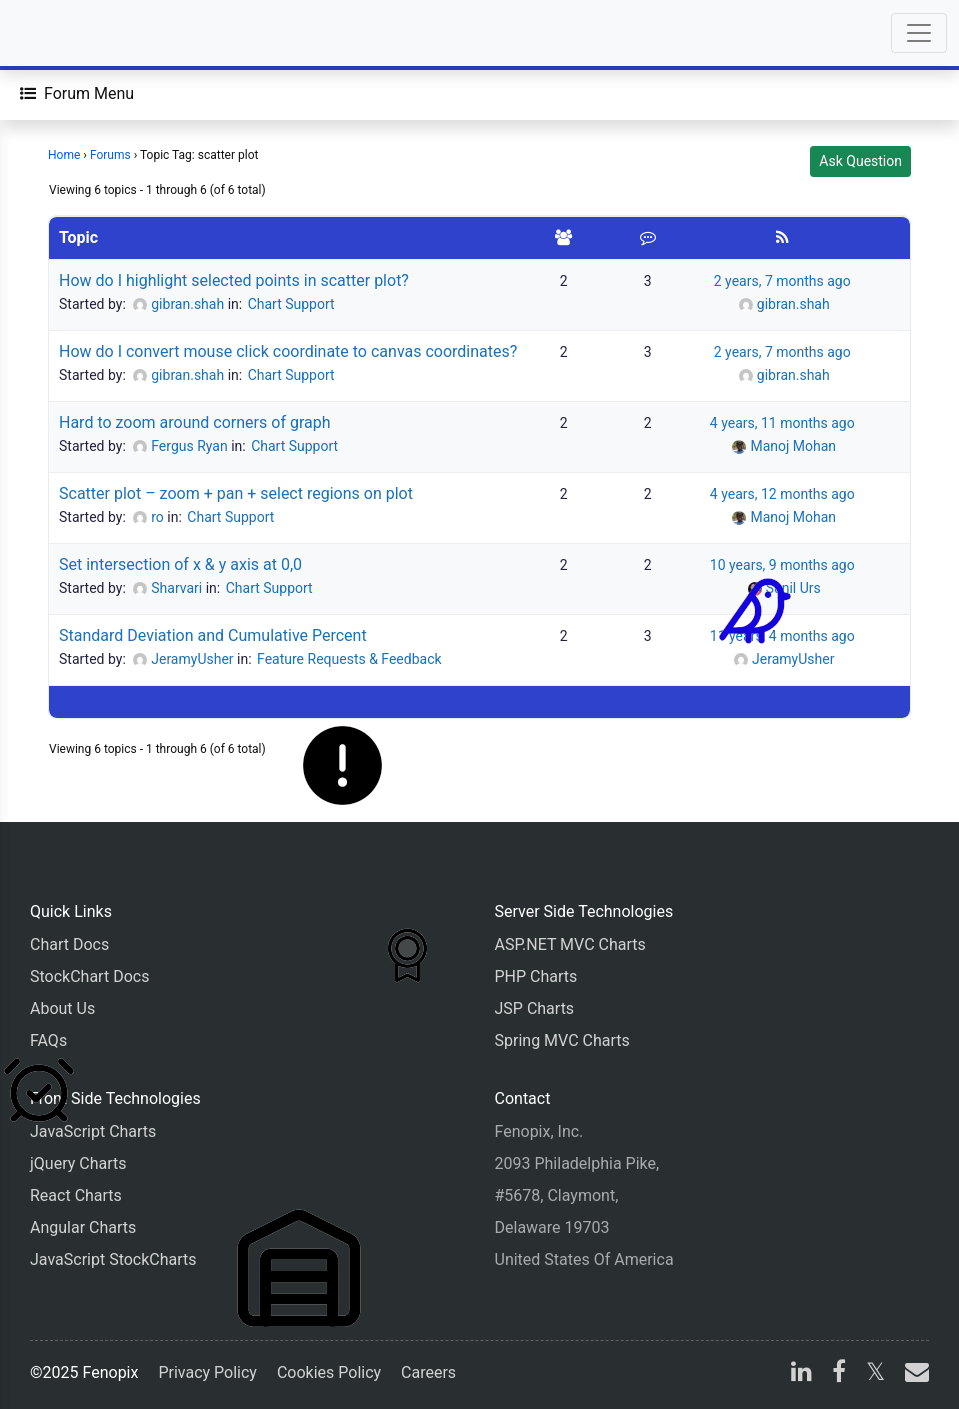 The height and width of the screenshot is (1409, 959). Describe the element at coordinates (299, 1271) in the screenshot. I see `access warehouse or storage inventory` at that location.